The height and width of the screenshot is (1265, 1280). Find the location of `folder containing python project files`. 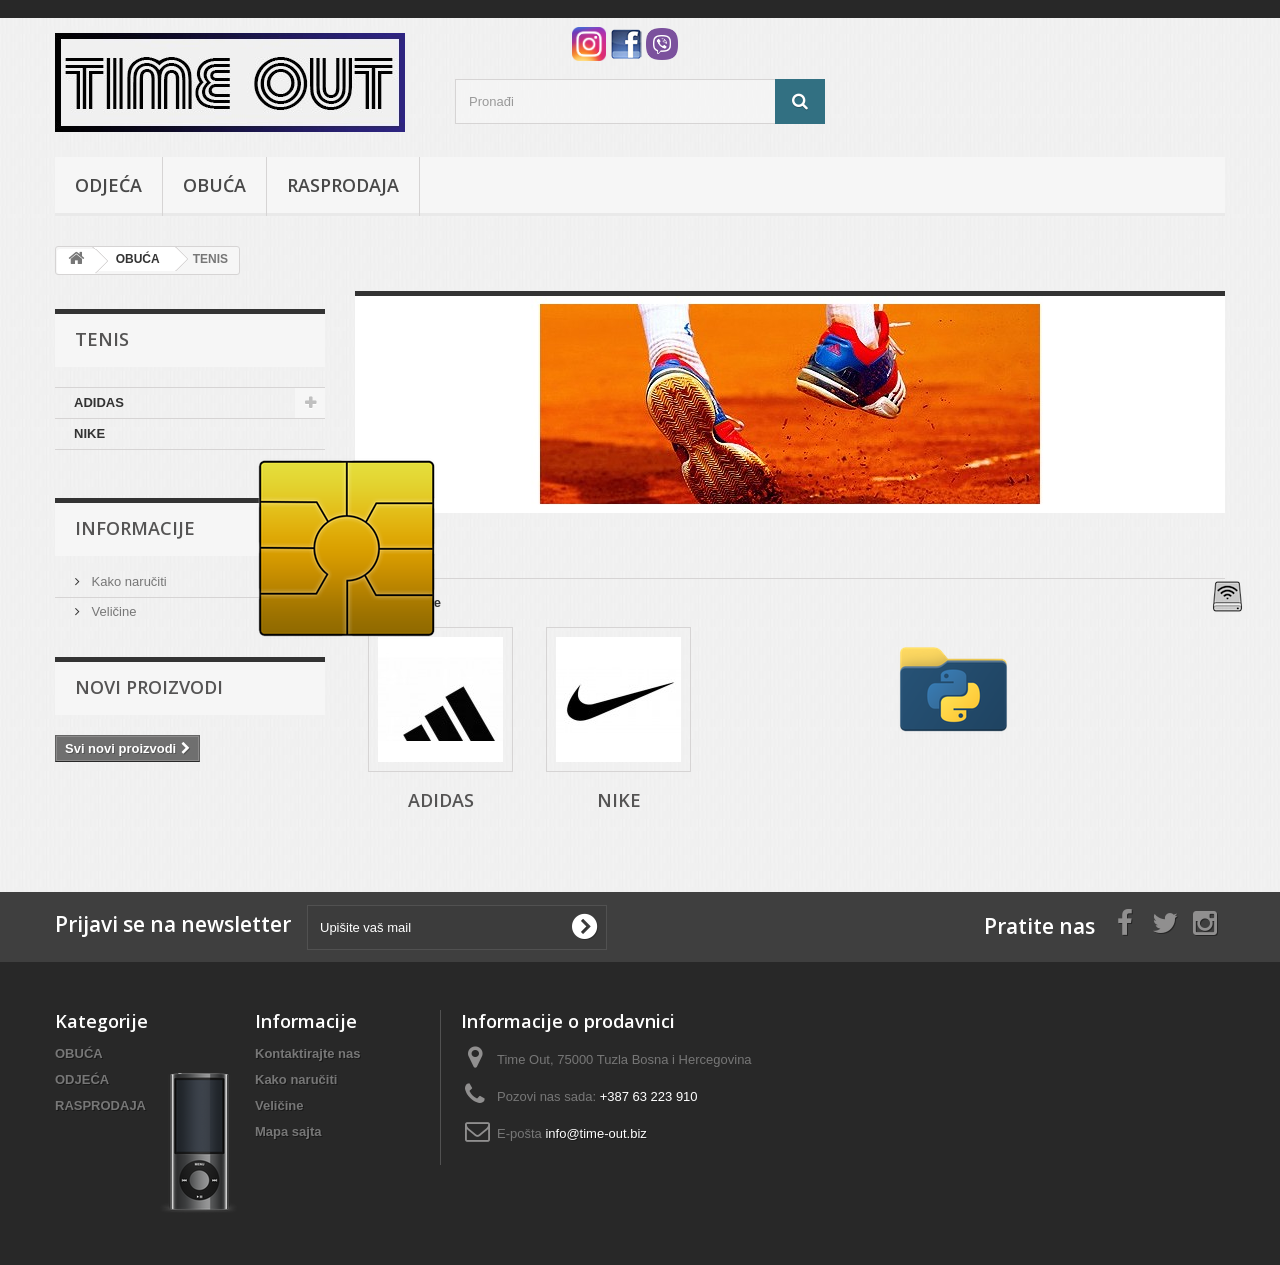

folder containing python project files is located at coordinates (953, 692).